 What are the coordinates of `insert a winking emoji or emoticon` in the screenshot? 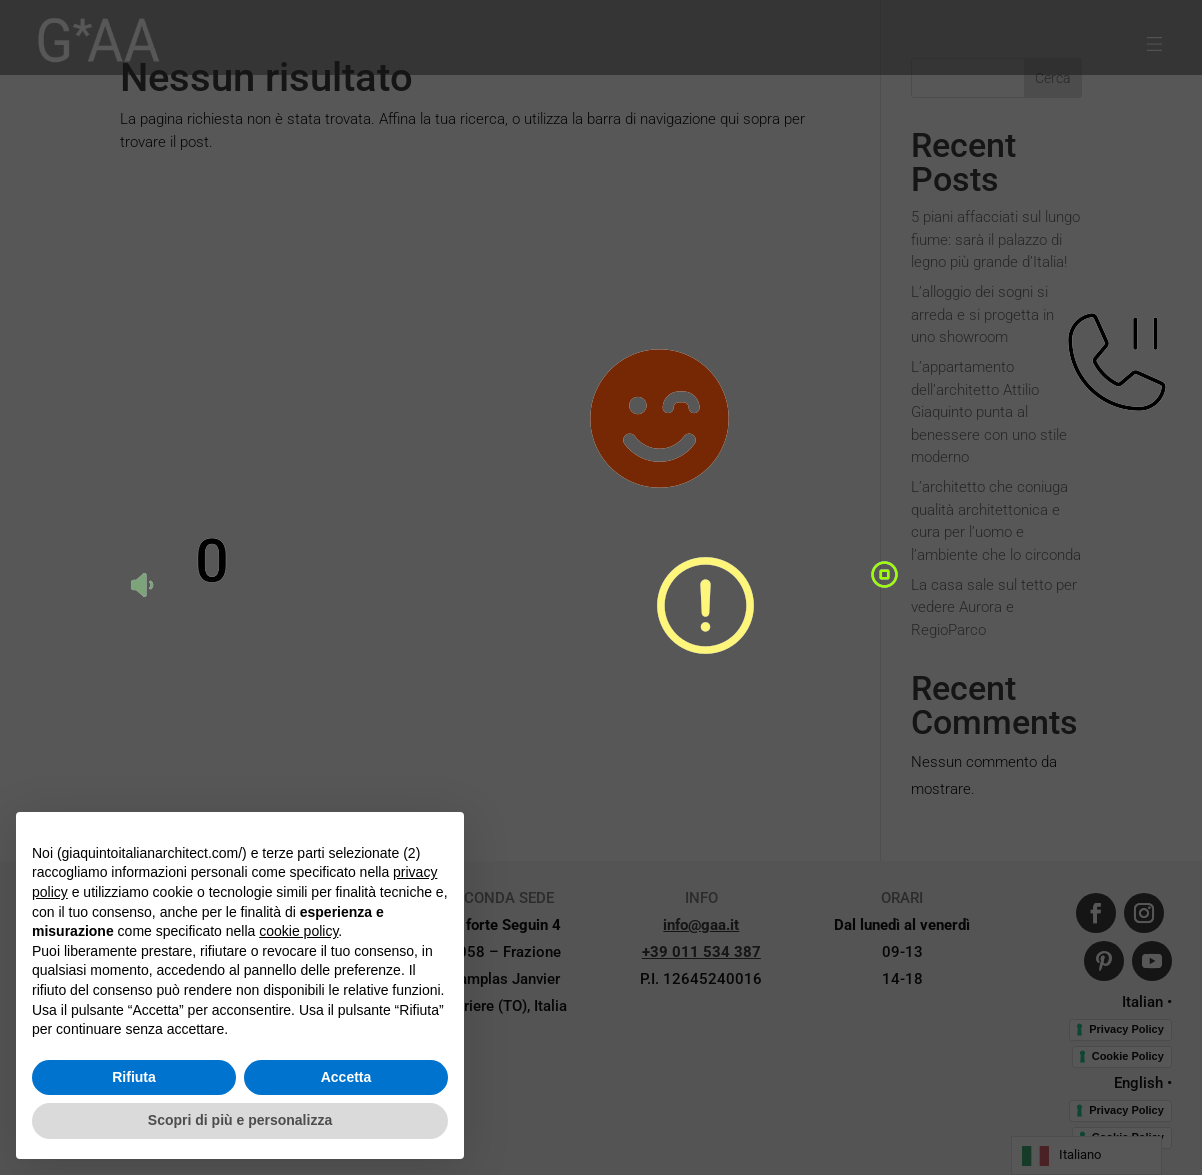 It's located at (659, 418).